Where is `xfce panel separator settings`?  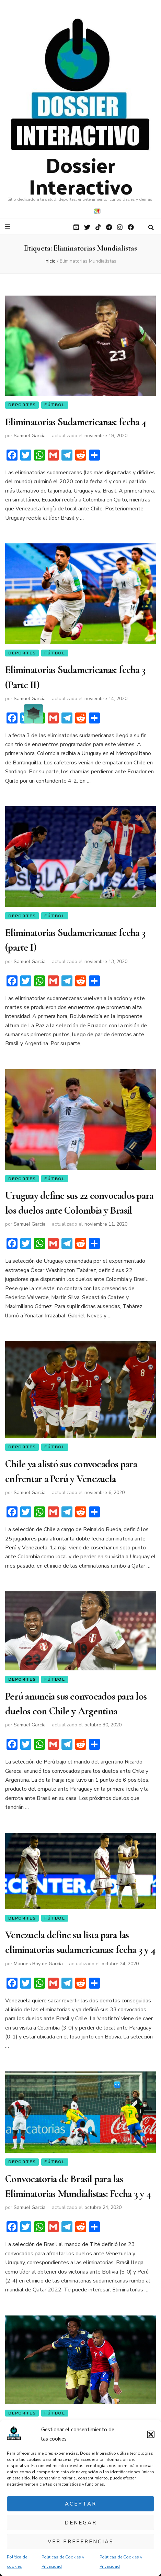
xfce panel separator settings is located at coordinates (117, 2085).